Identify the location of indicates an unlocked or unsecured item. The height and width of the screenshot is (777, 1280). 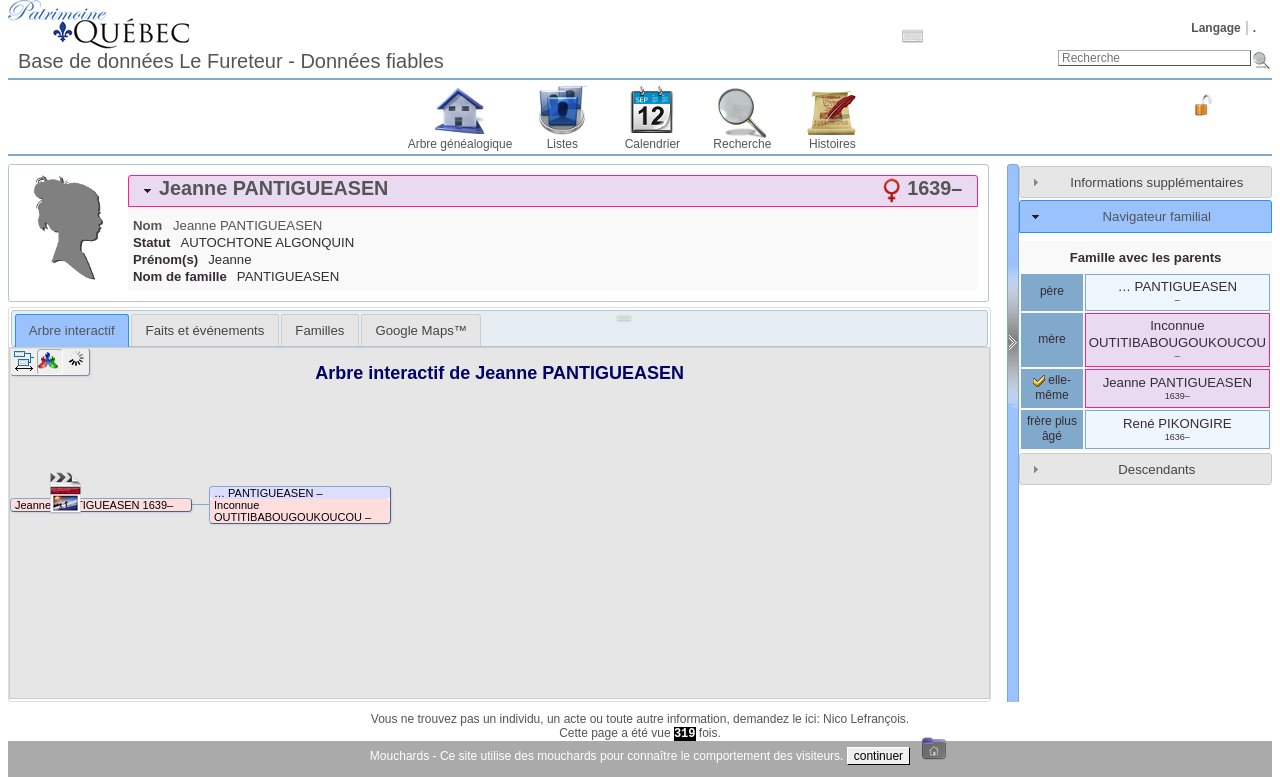
(1203, 105).